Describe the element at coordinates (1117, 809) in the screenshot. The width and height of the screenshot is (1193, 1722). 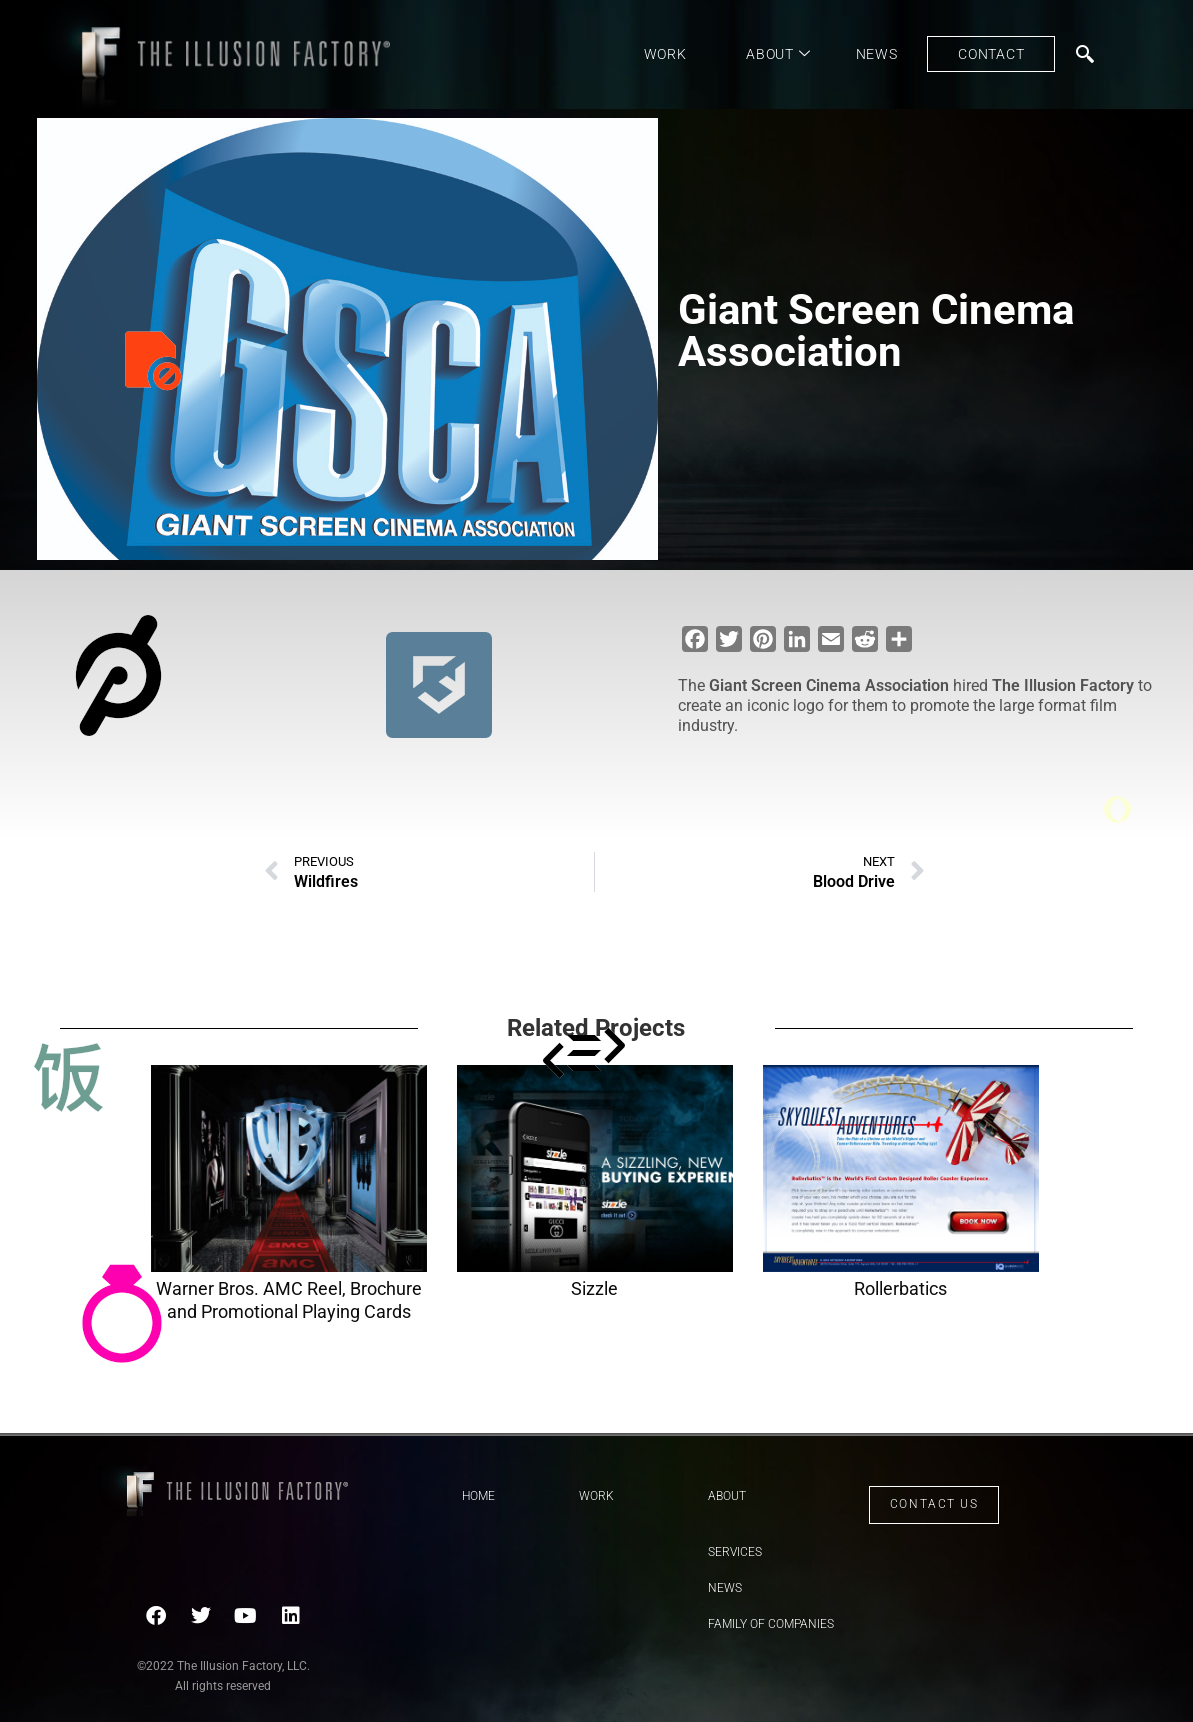
I see `open Opera browser` at that location.